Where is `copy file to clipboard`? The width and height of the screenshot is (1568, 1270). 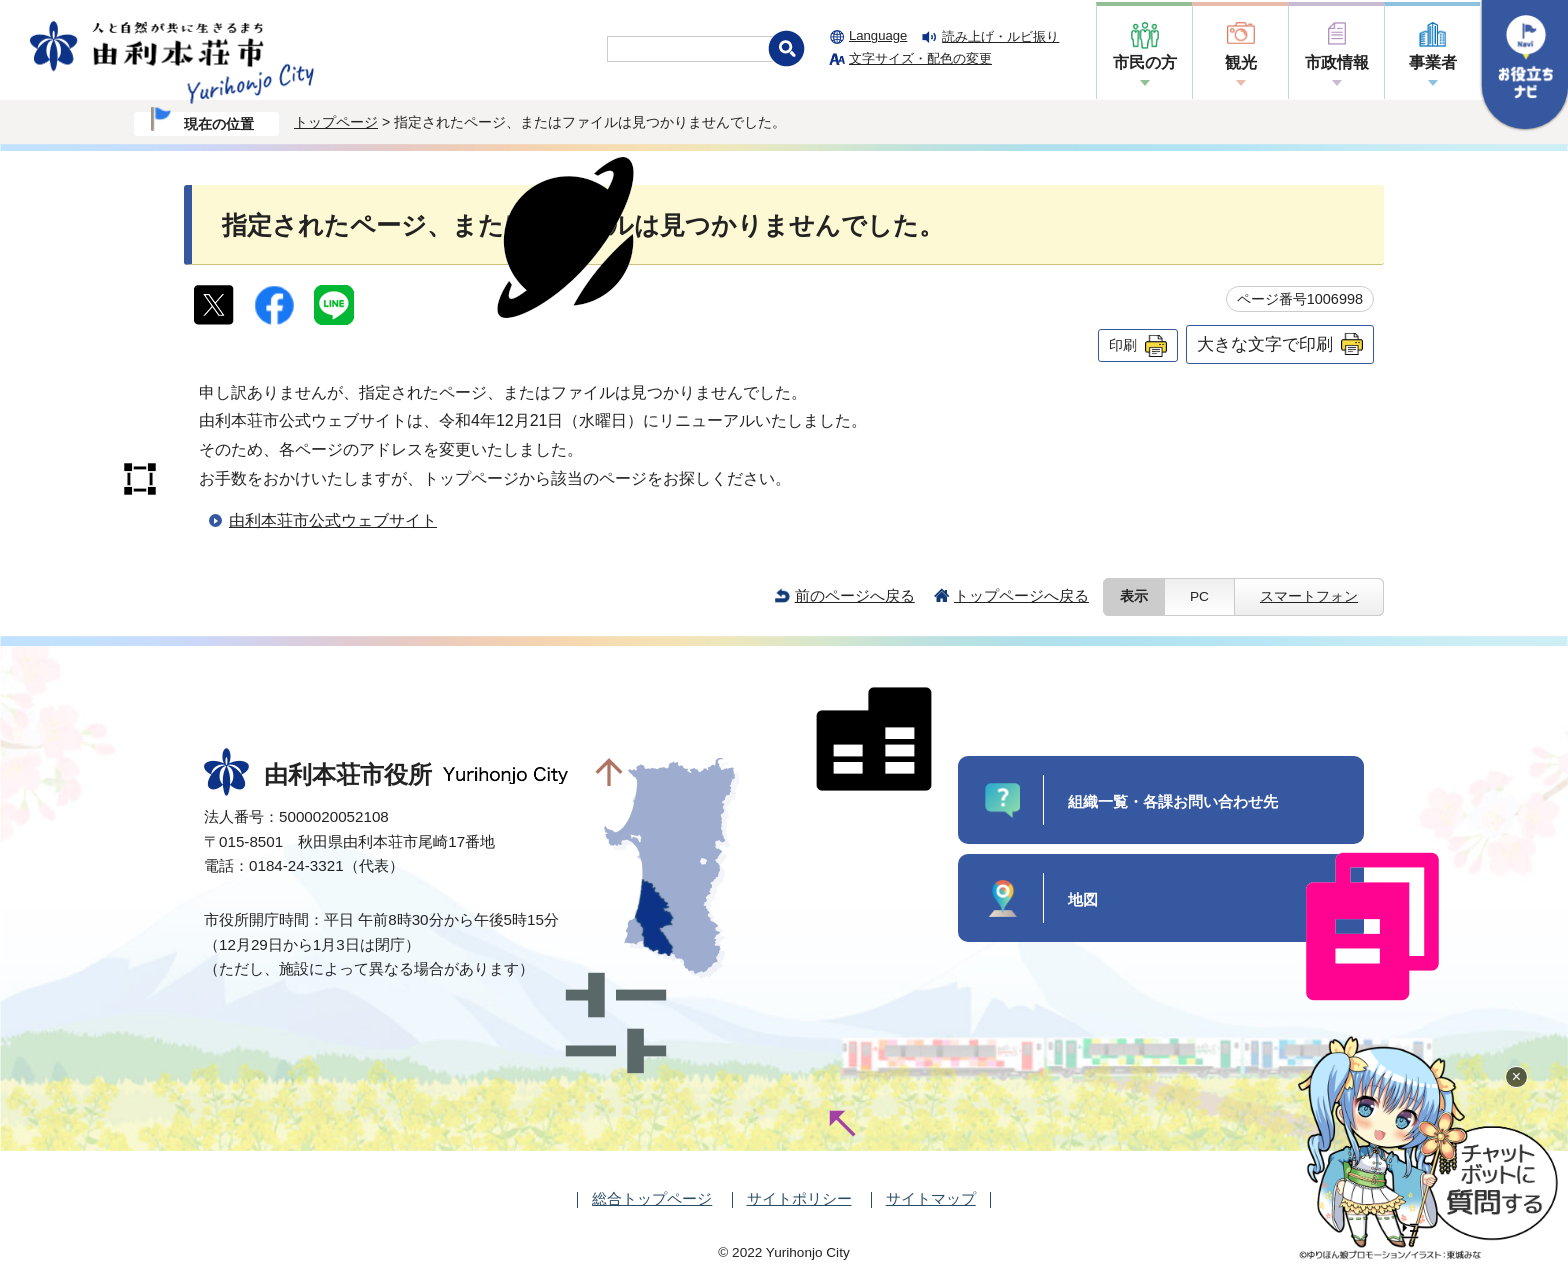 copy file to clipboard is located at coordinates (1372, 926).